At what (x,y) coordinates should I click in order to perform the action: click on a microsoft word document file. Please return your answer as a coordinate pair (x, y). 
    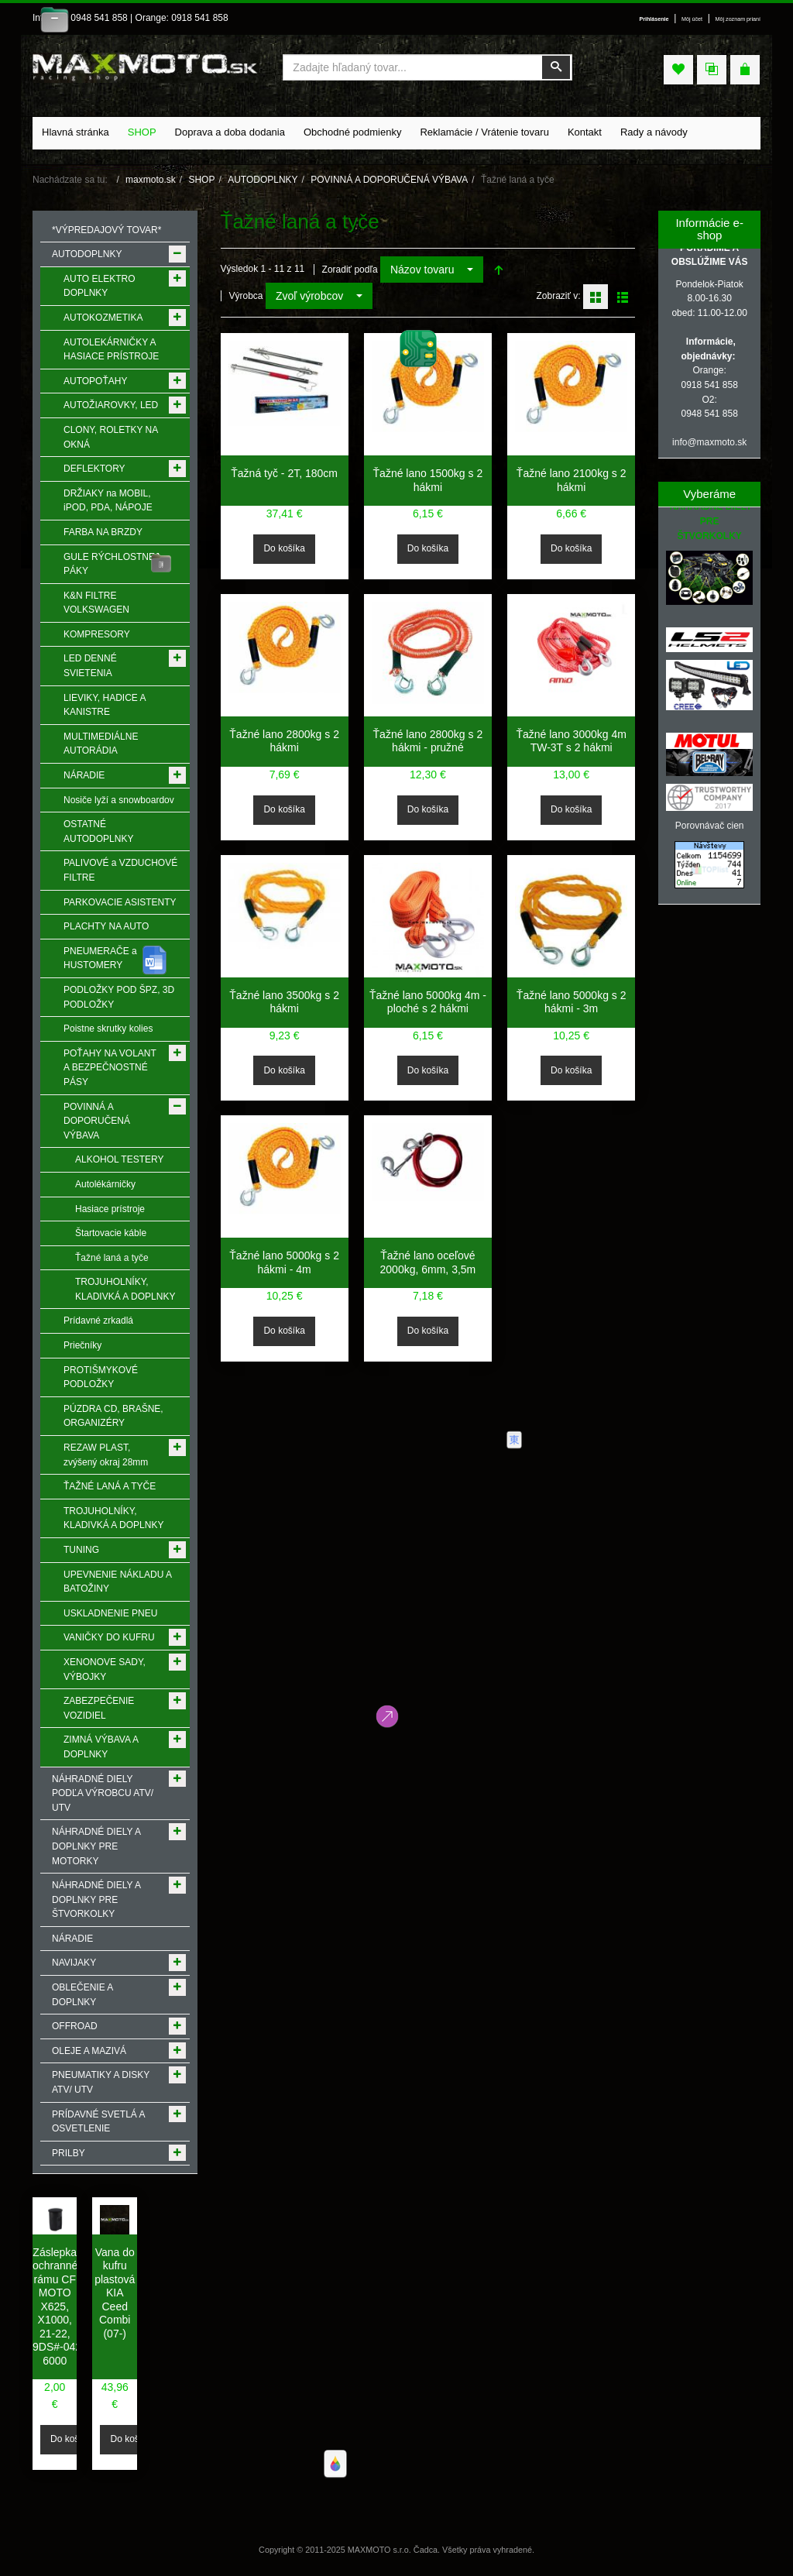
    Looking at the image, I should click on (154, 960).